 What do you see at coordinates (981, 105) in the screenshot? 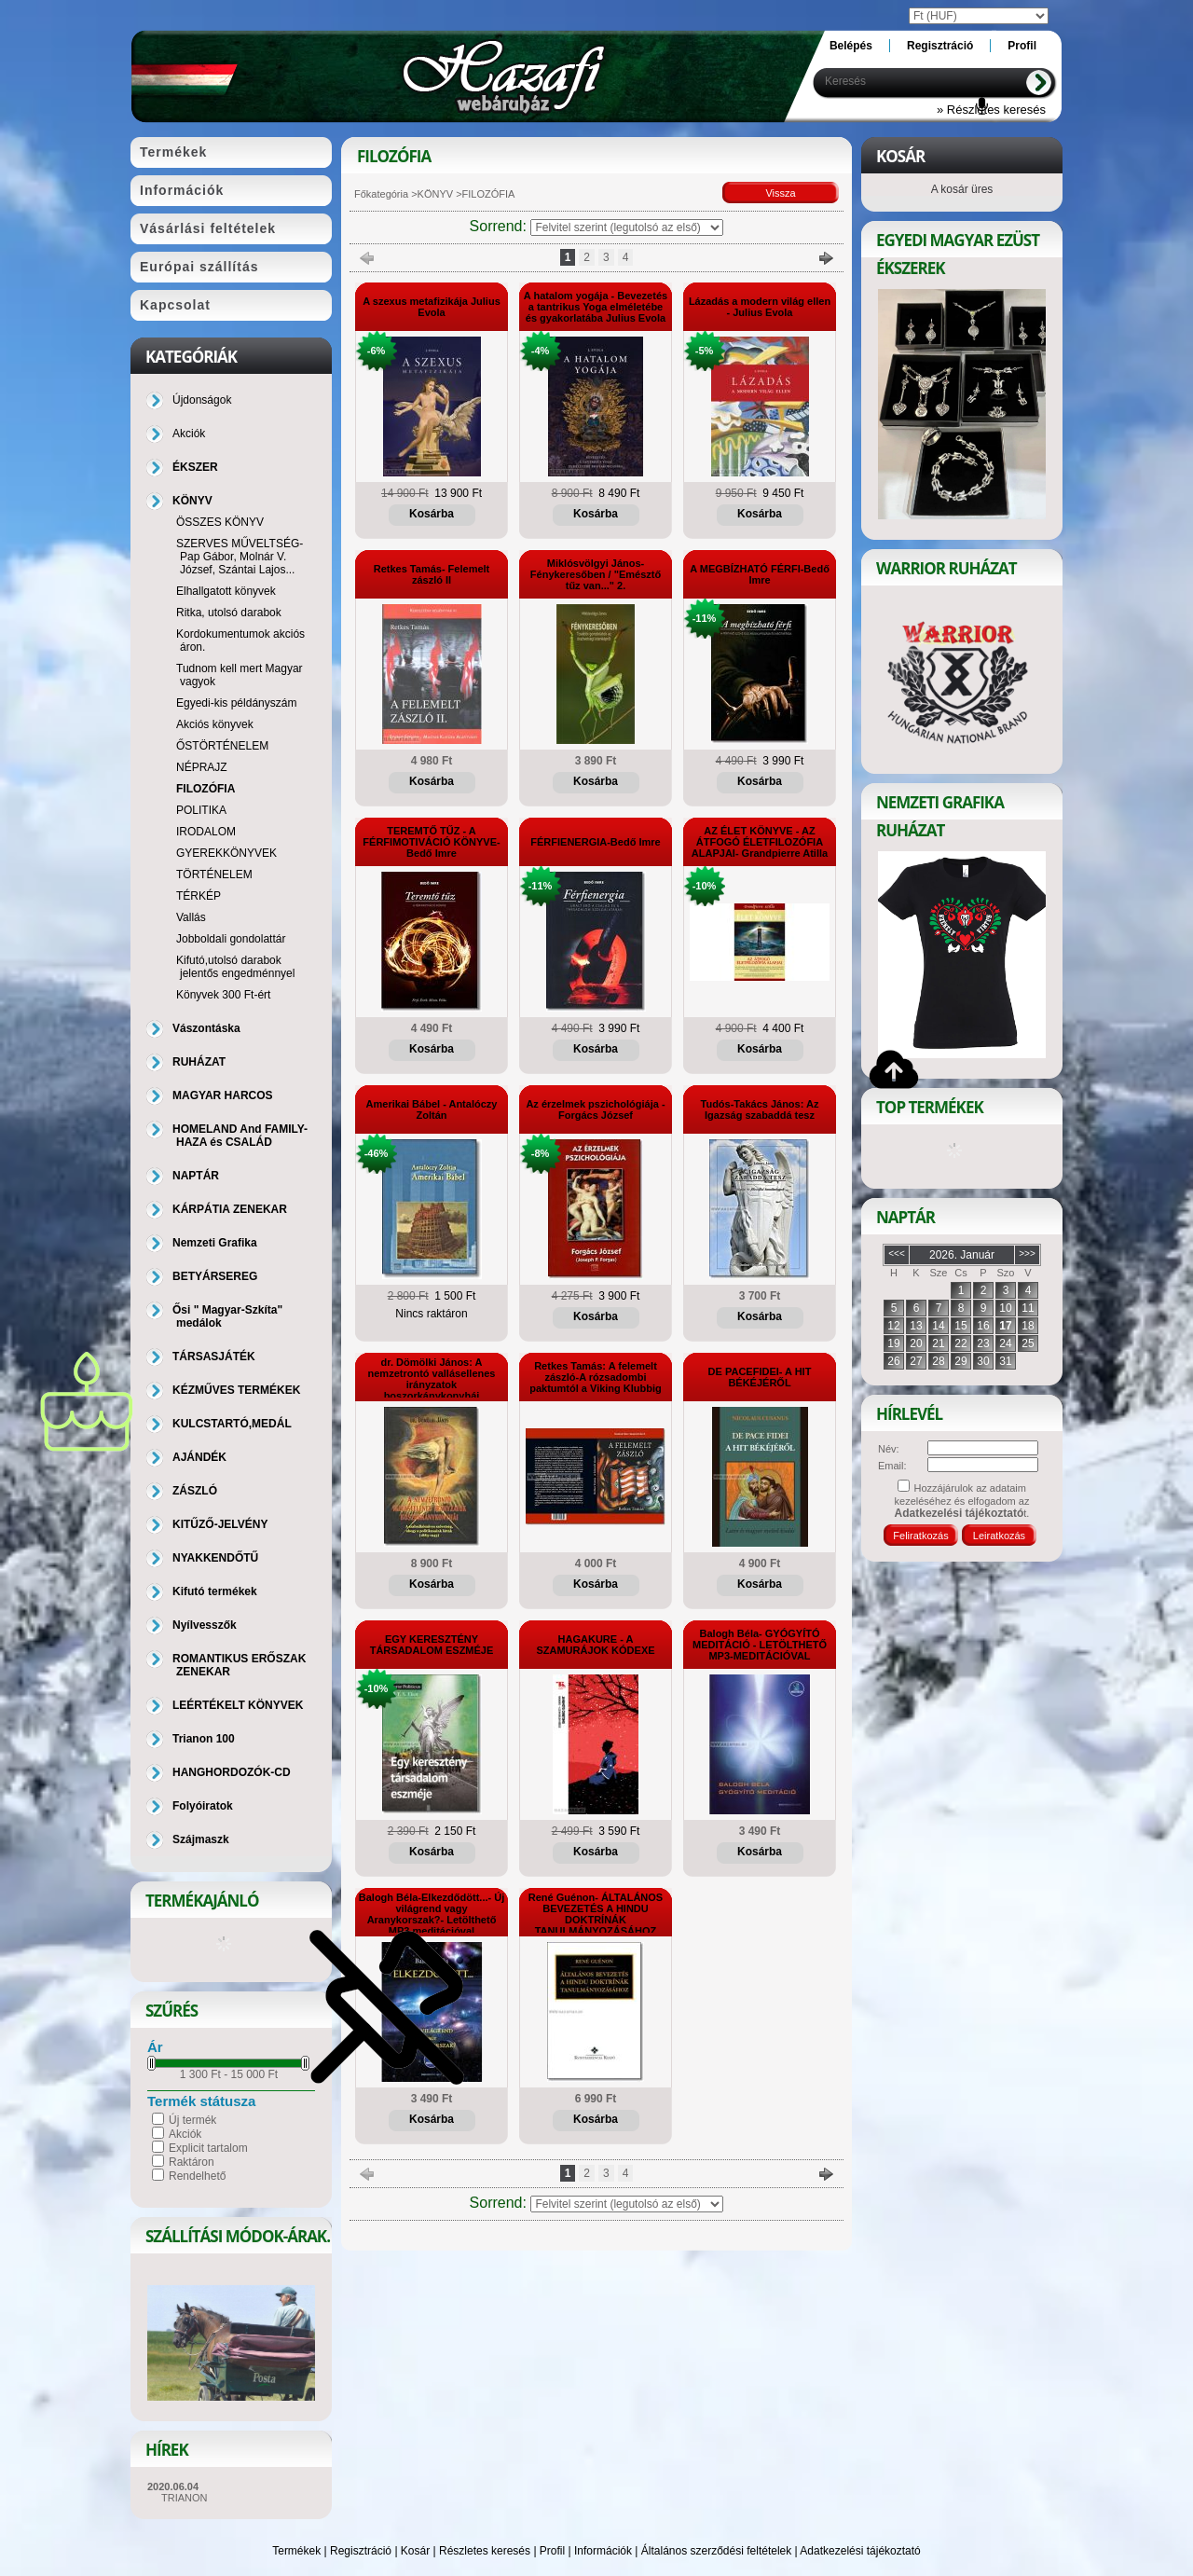
I see `tap to start voice input` at bounding box center [981, 105].